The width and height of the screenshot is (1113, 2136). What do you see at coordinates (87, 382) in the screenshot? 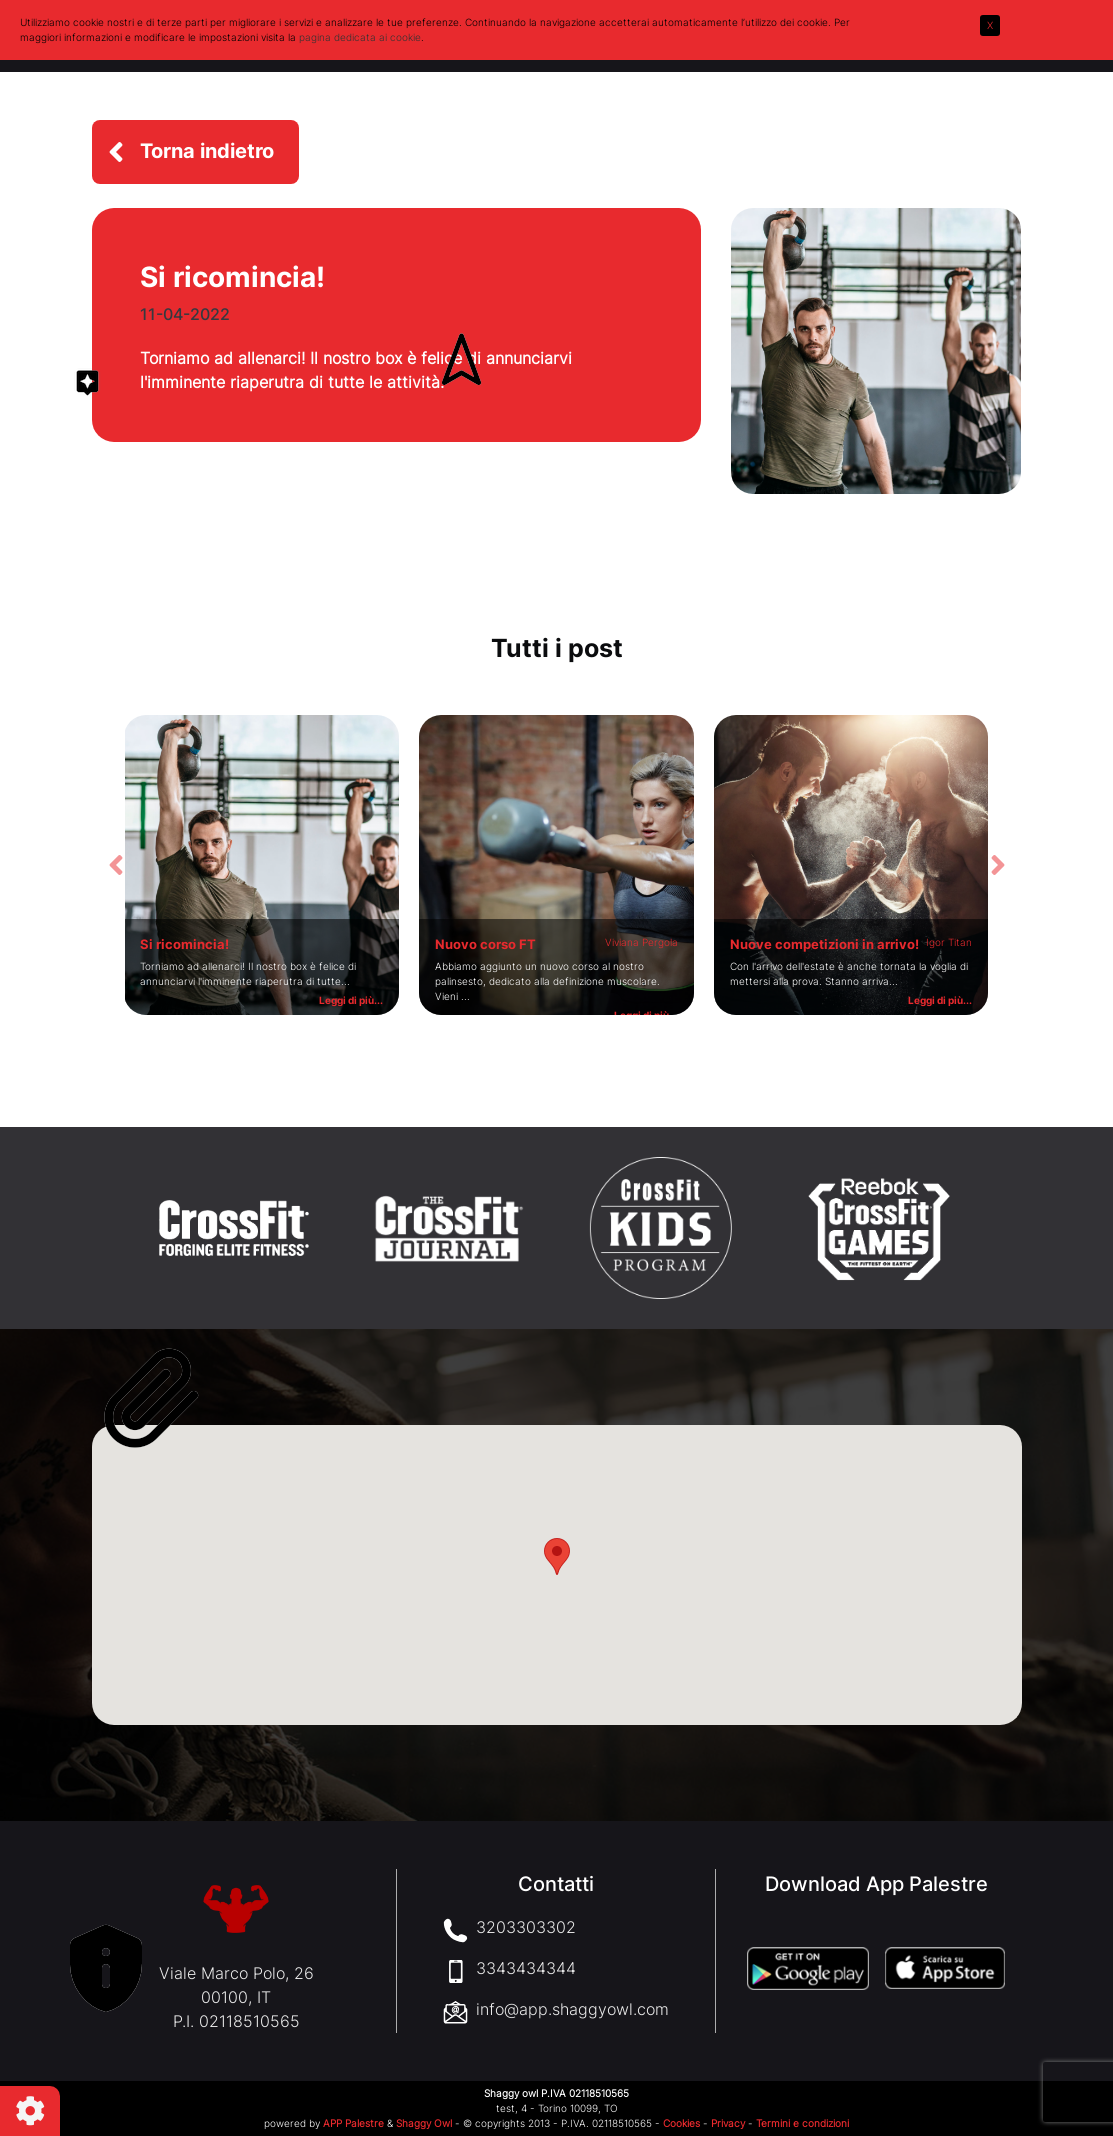
I see `access AI assistant or smart suggestions` at bounding box center [87, 382].